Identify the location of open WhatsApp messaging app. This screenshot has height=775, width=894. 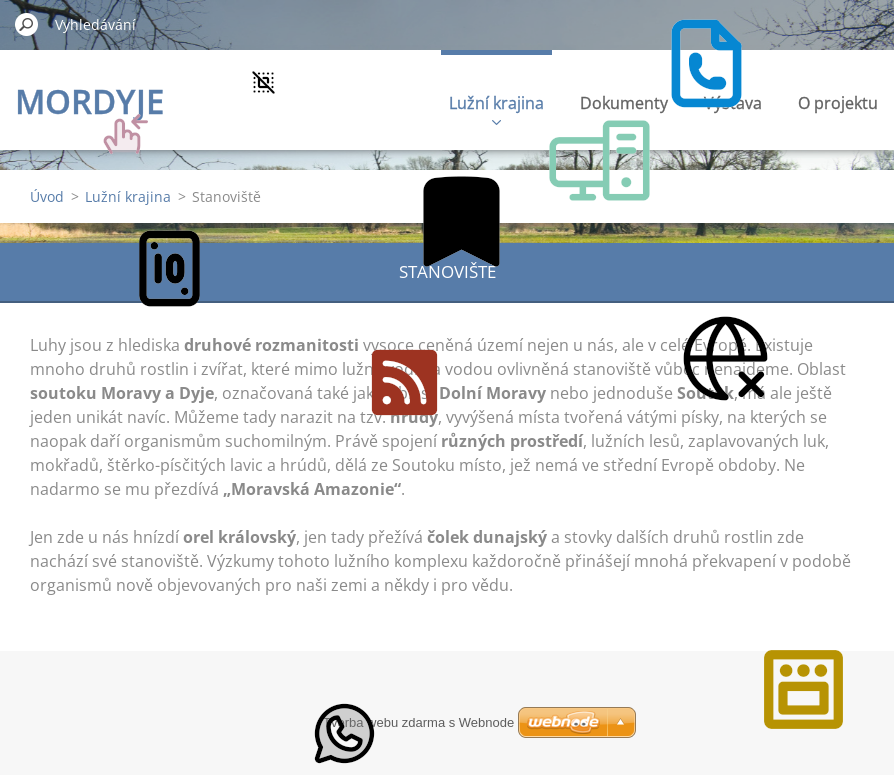
(344, 733).